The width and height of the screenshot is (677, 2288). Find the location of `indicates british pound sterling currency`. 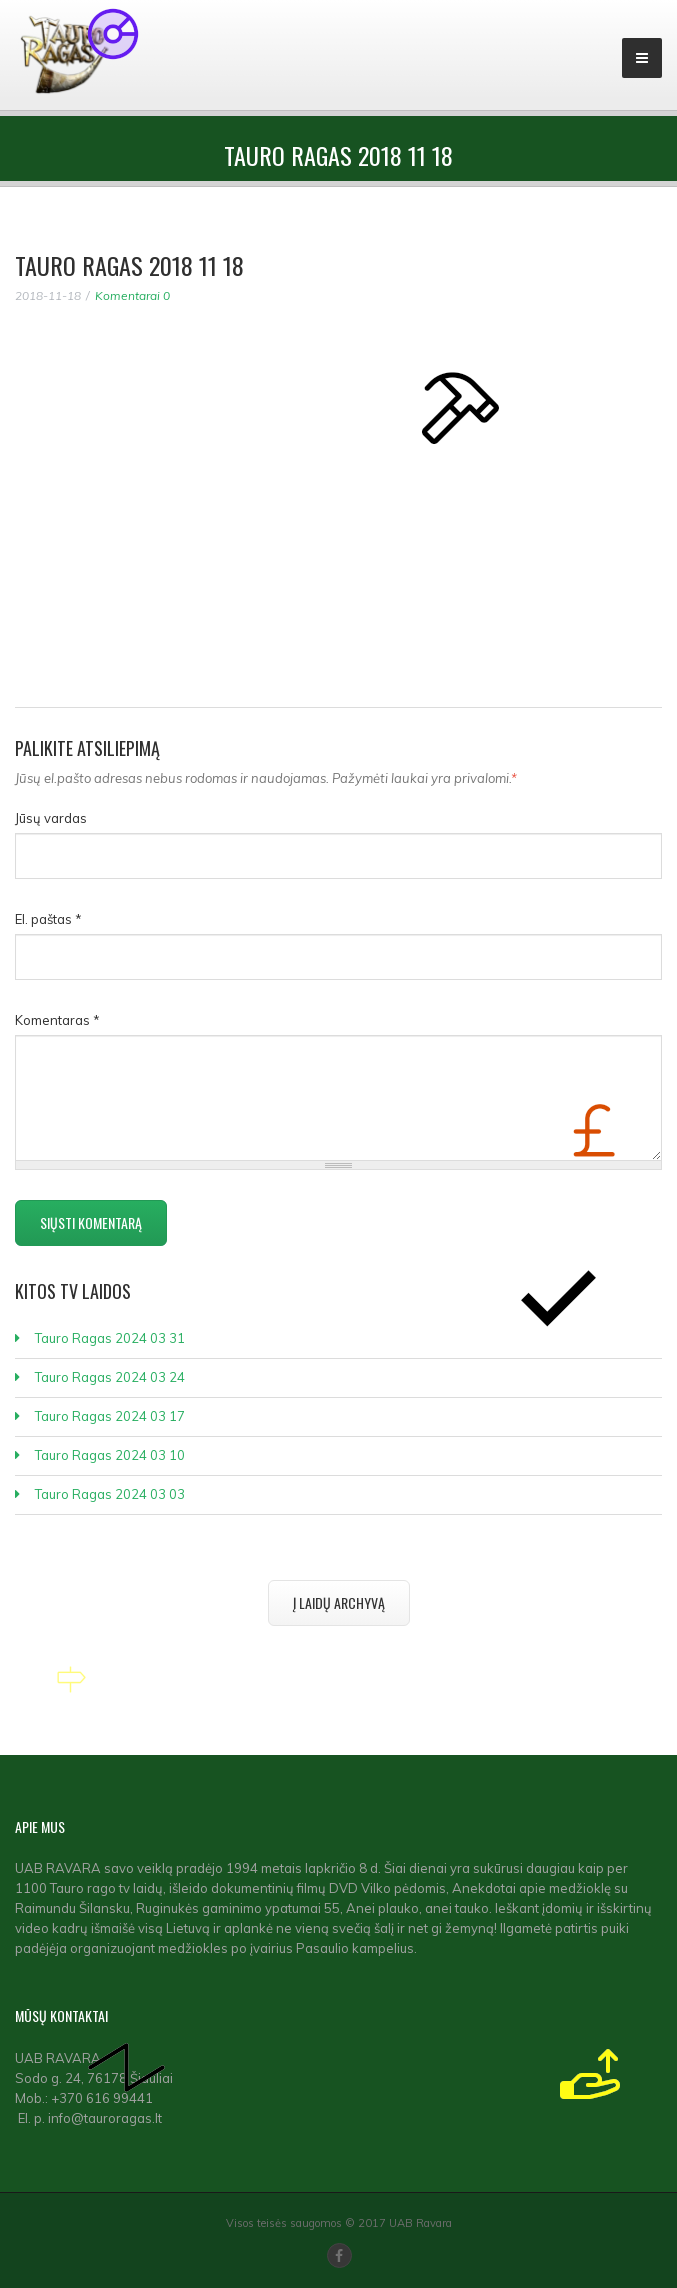

indicates british pound sterling currency is located at coordinates (596, 1131).